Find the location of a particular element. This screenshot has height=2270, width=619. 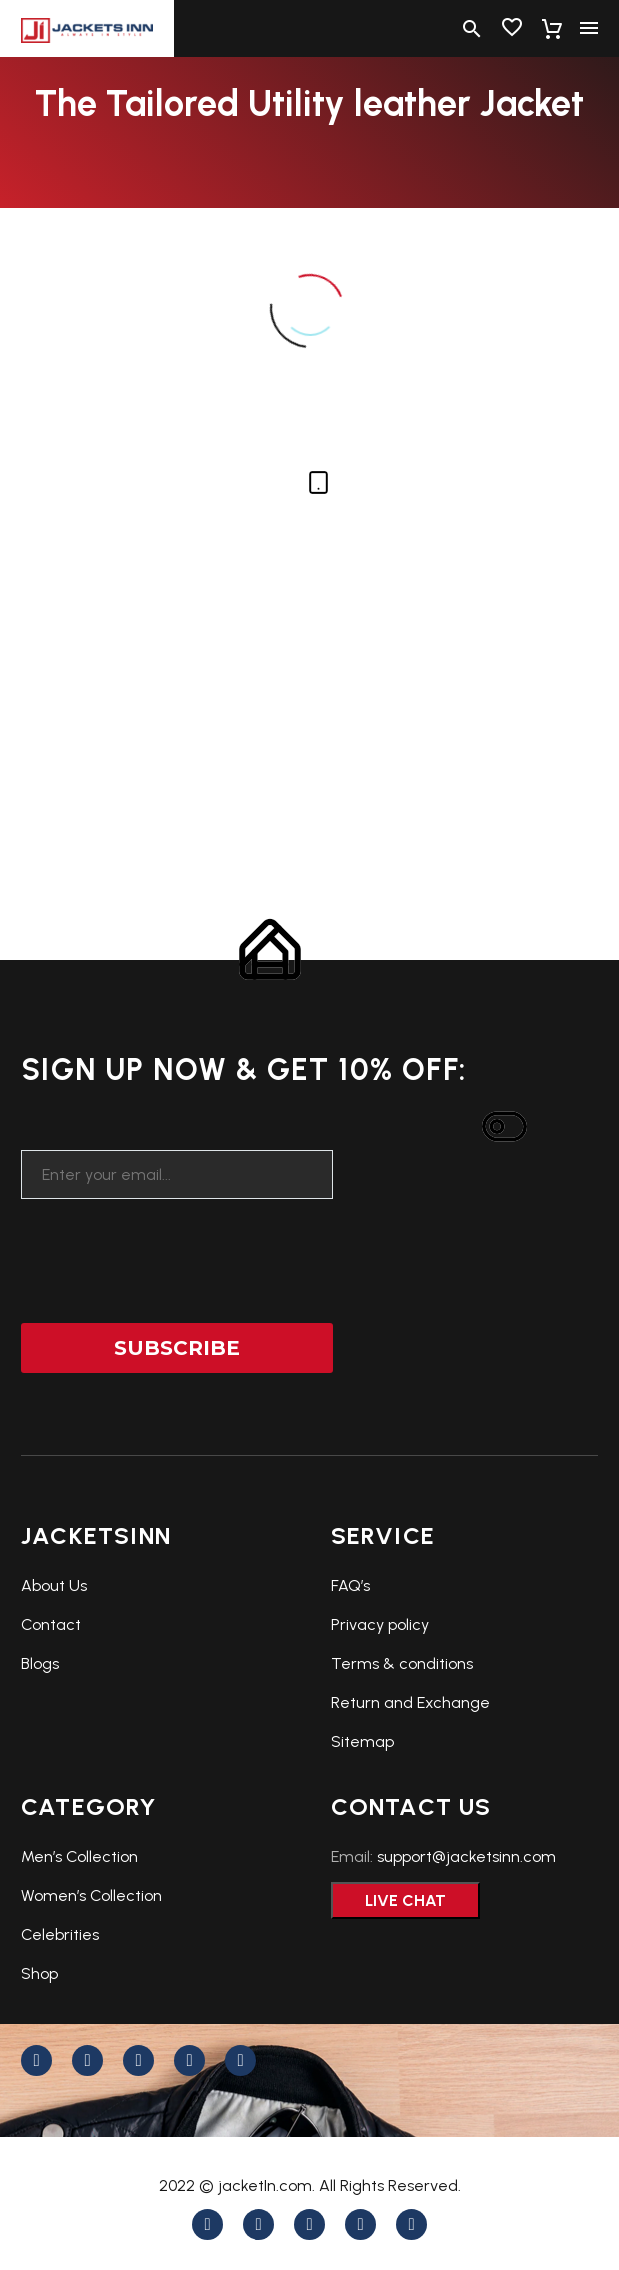

switch to tablet view or layout is located at coordinates (318, 482).